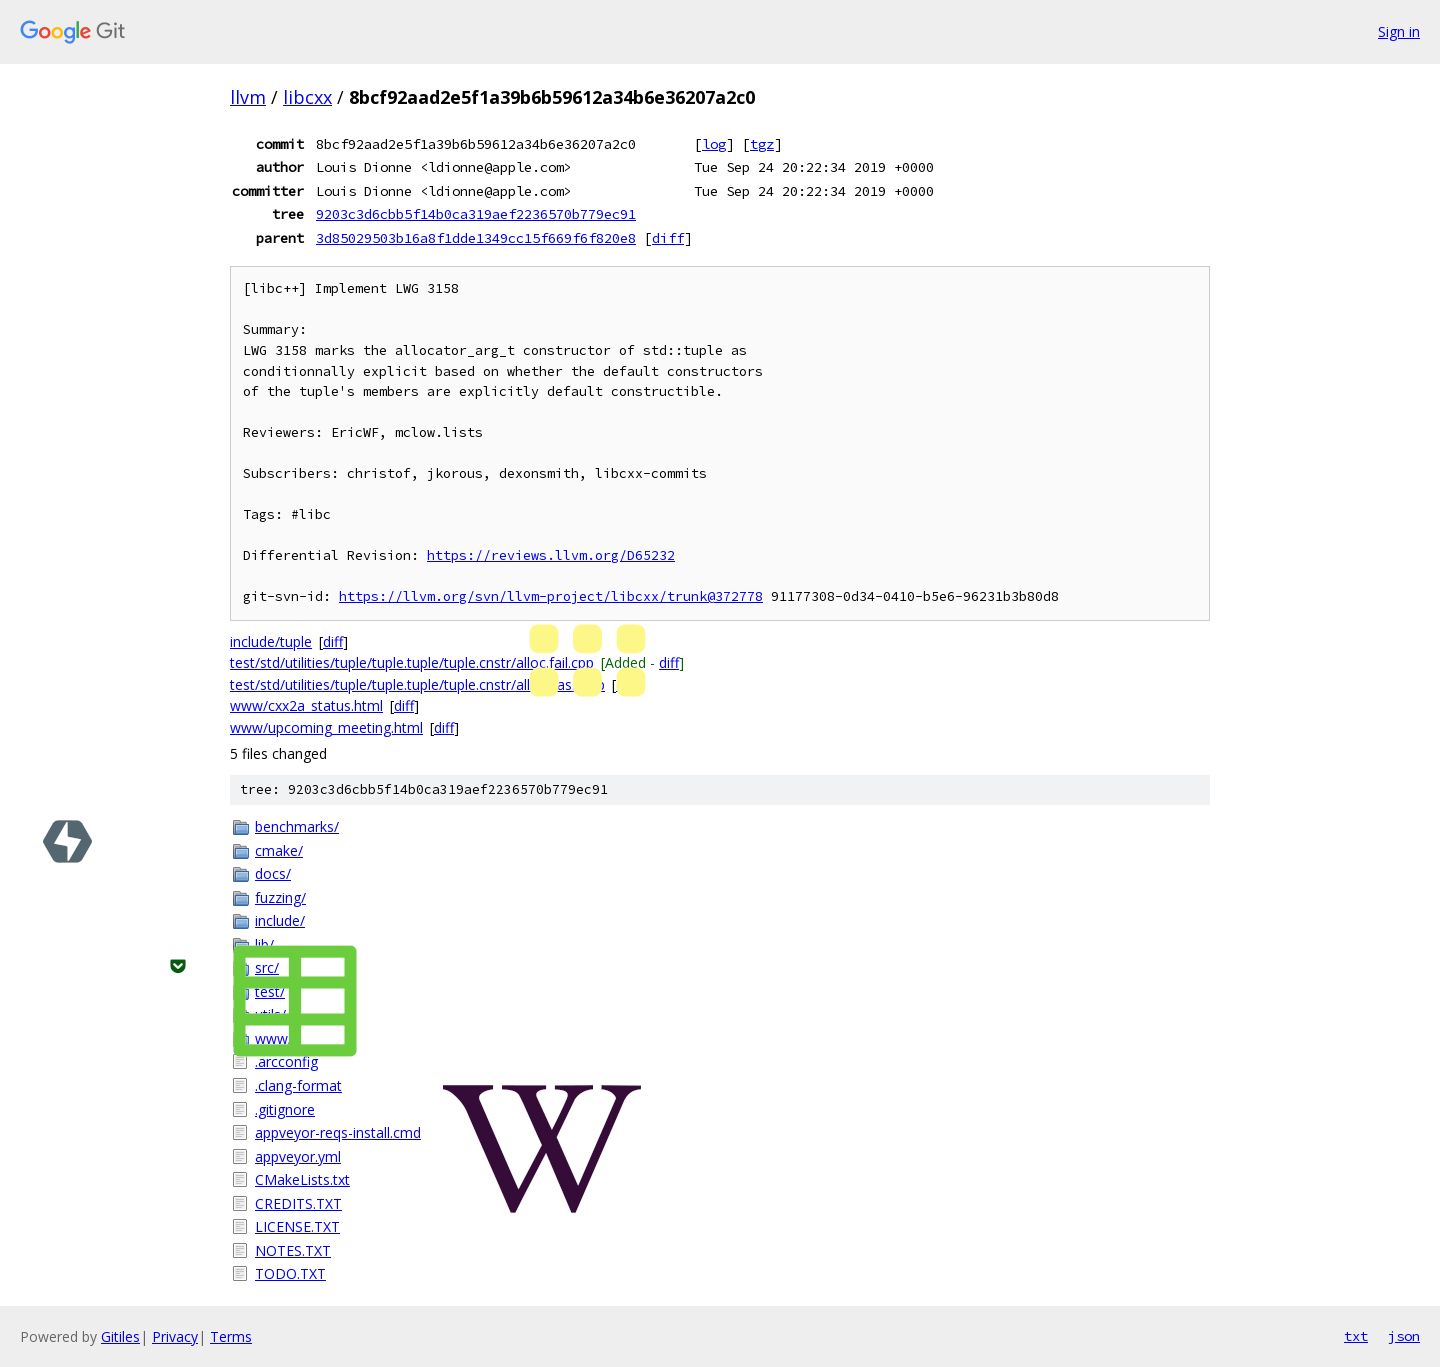 The height and width of the screenshot is (1367, 1440). Describe the element at coordinates (542, 1149) in the screenshot. I see `open Wikipedia` at that location.